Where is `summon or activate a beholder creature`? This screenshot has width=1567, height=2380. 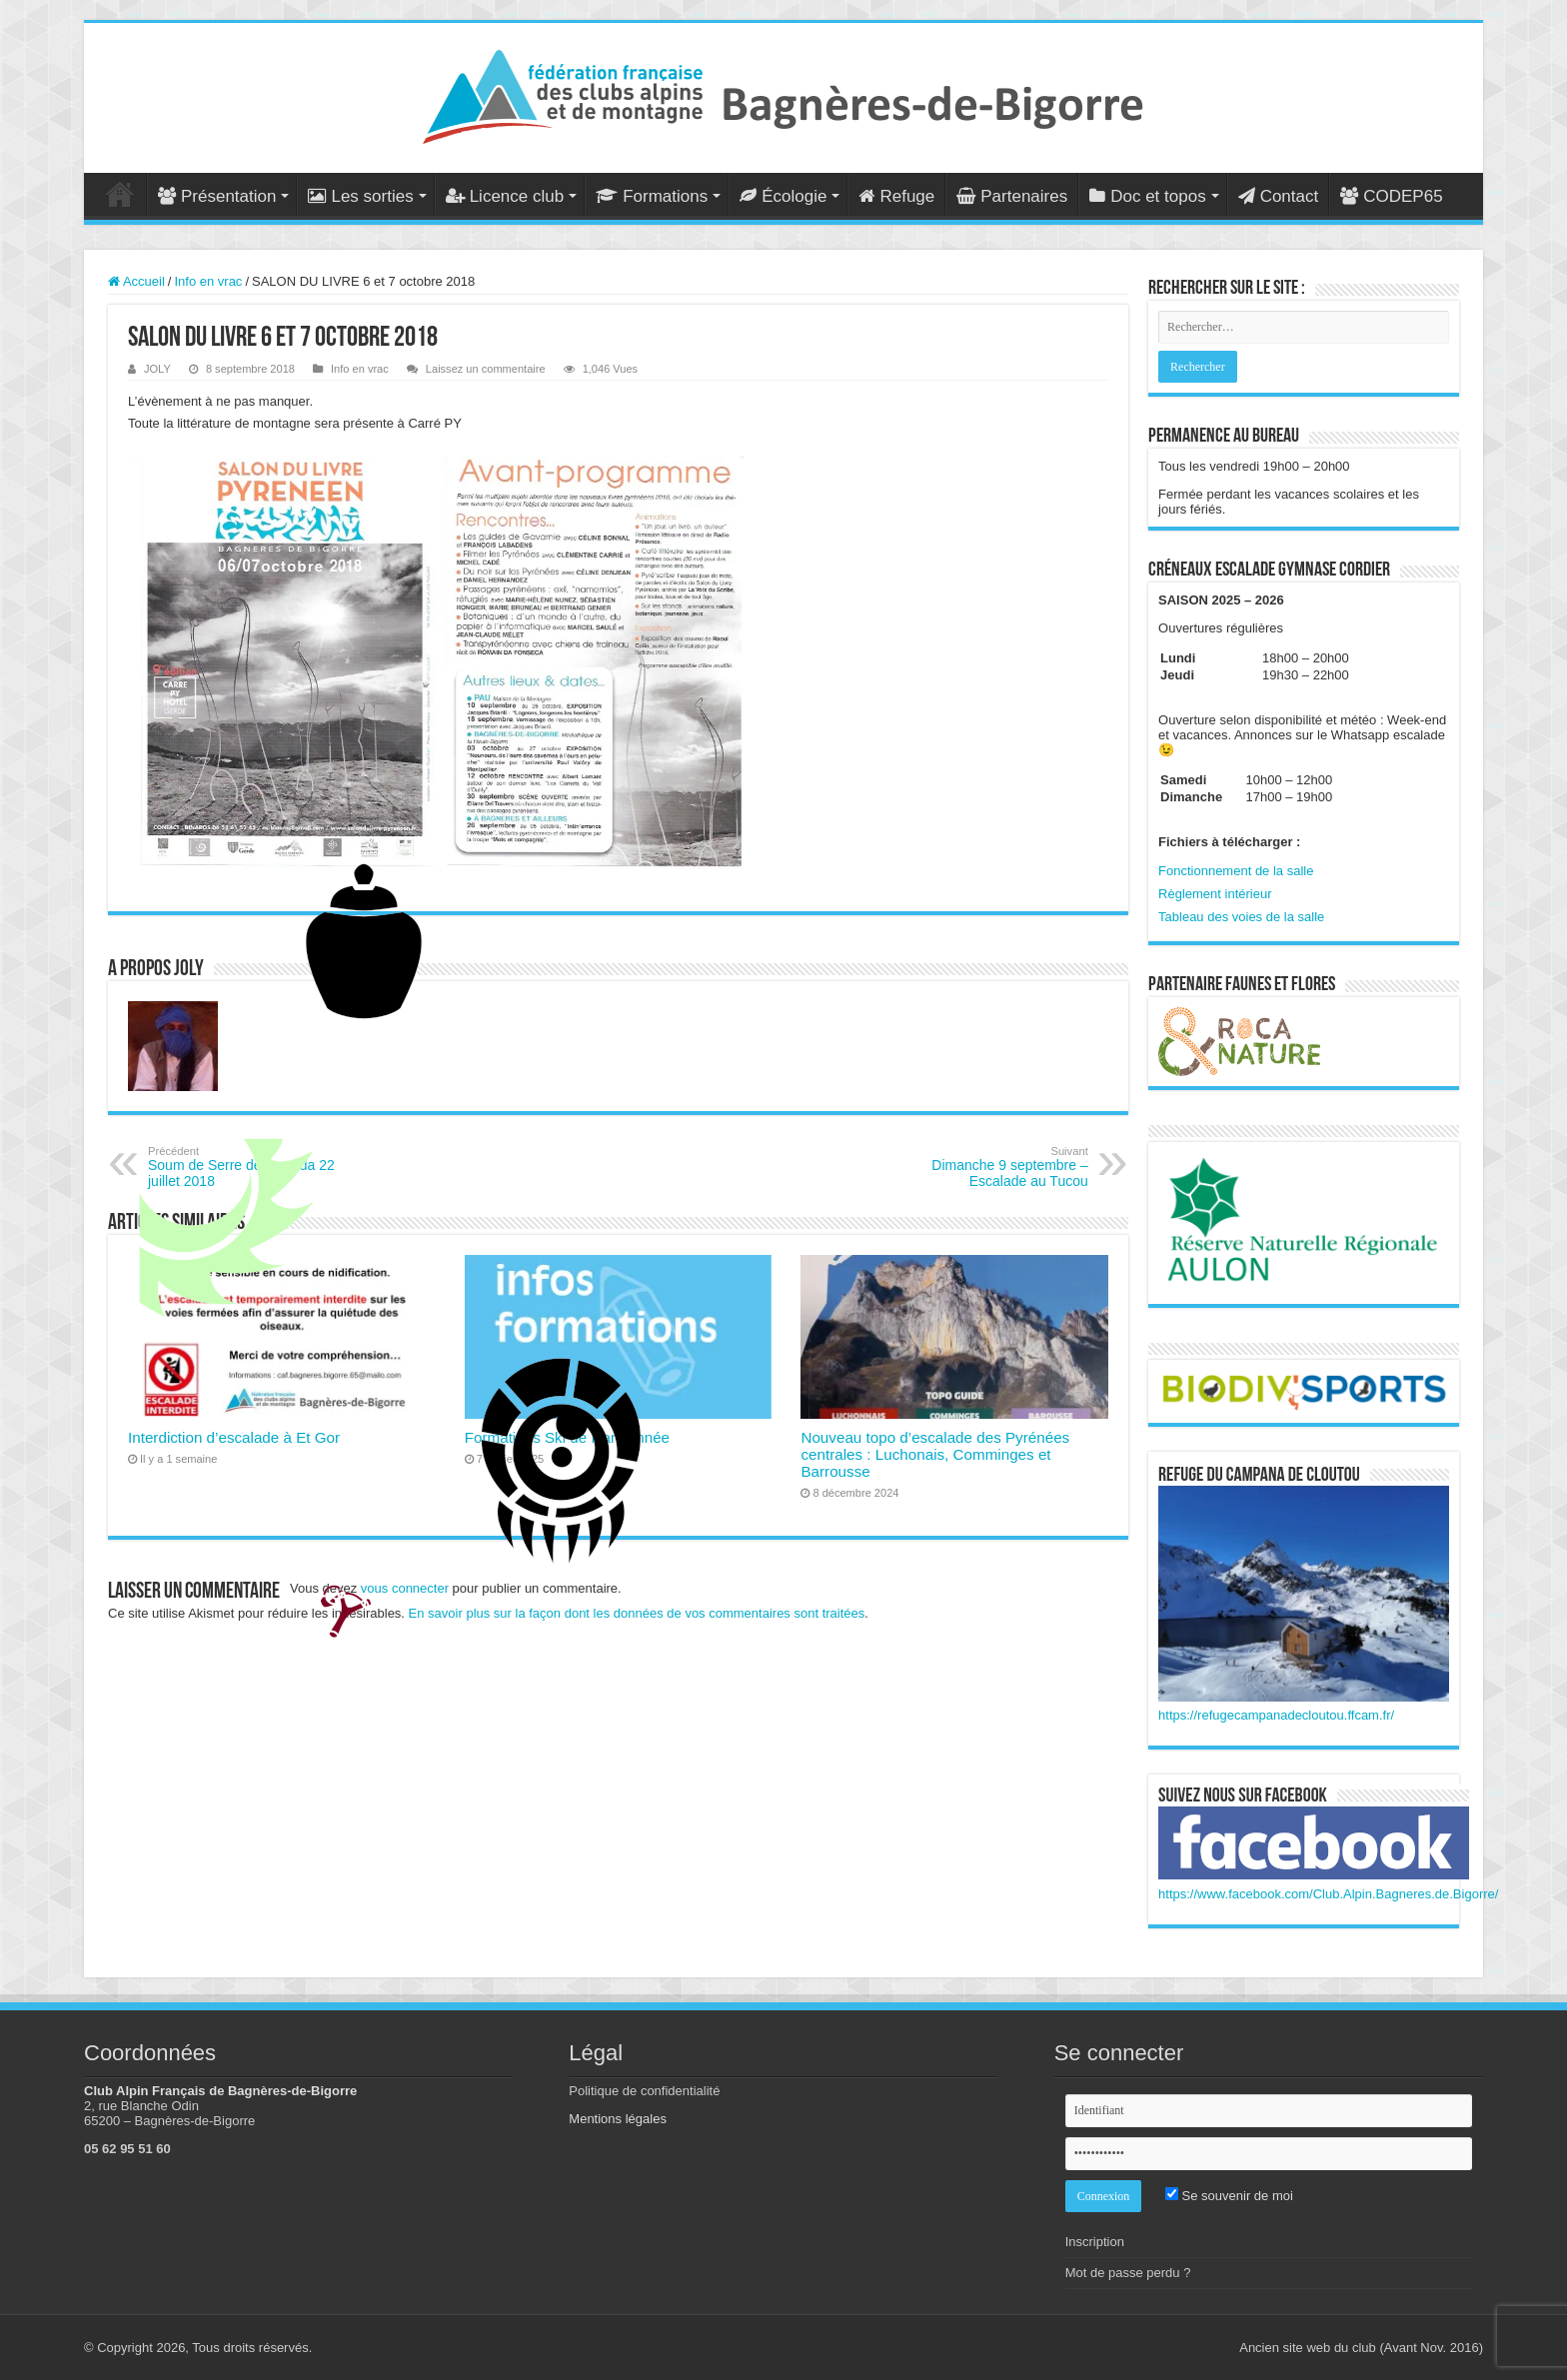
summon or activate a beholder creature is located at coordinates (561, 1460).